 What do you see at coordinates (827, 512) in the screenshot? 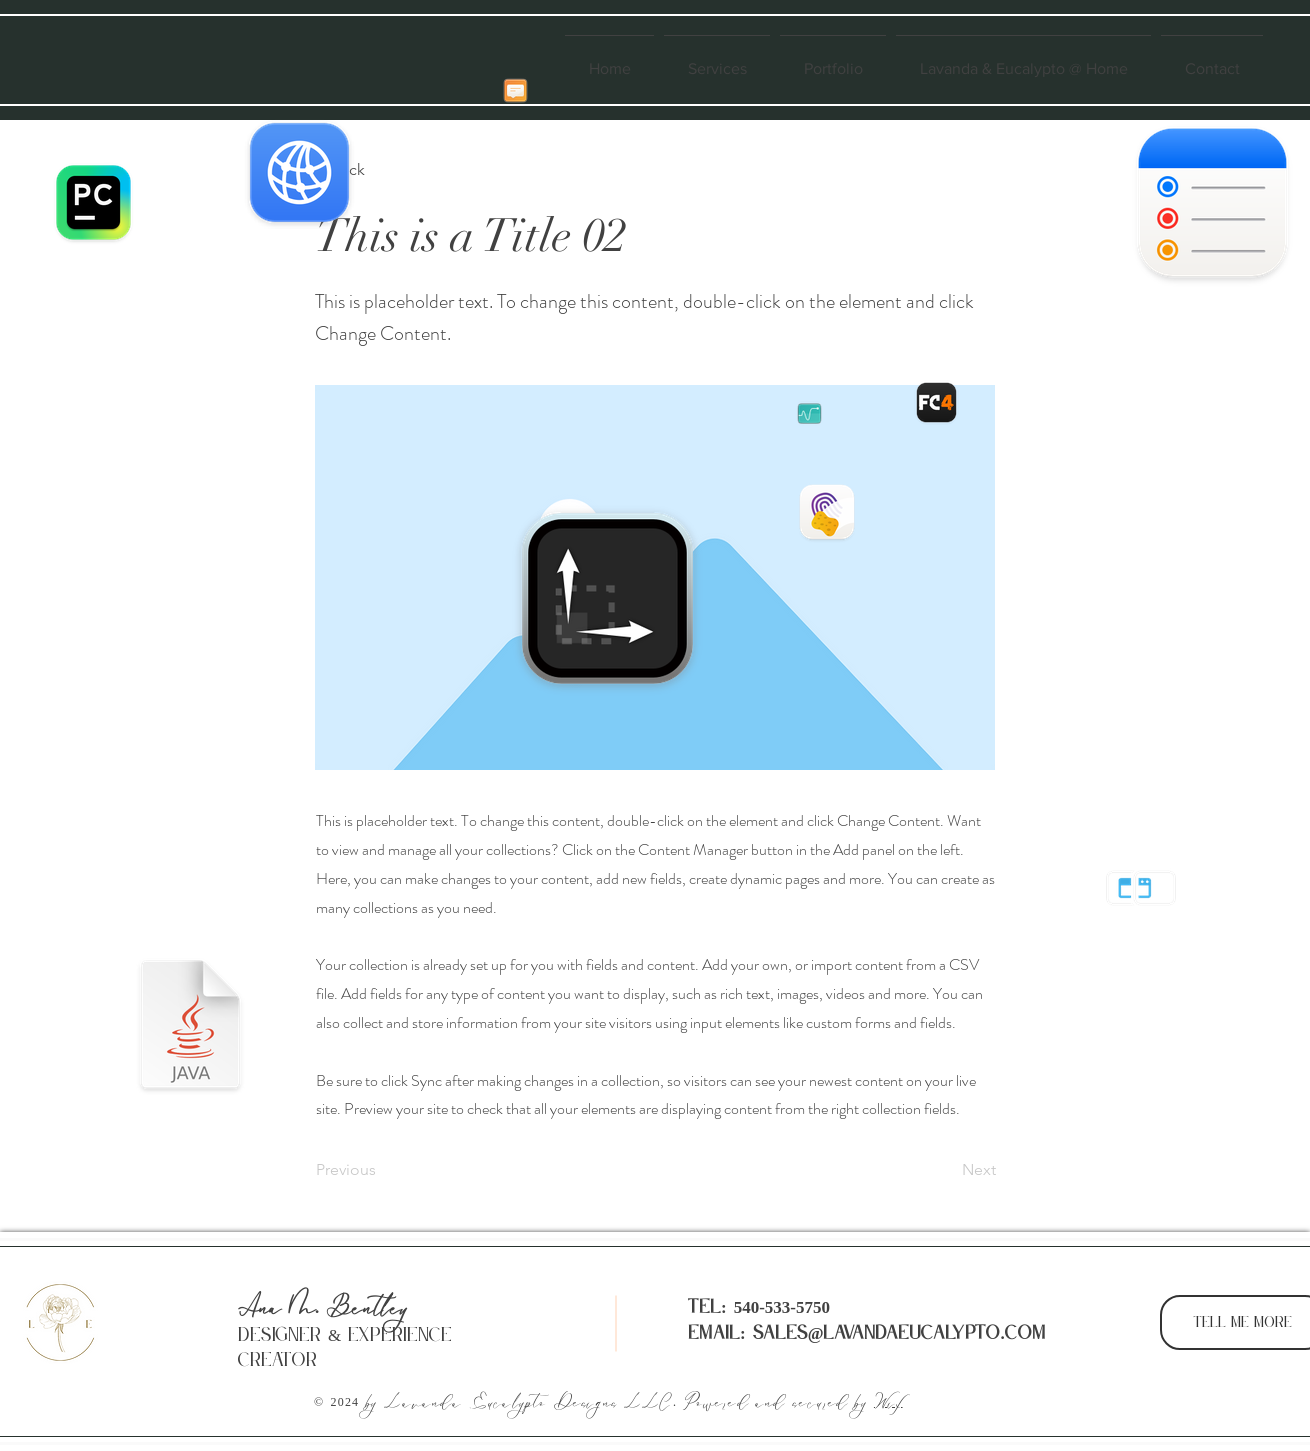
I see `open metadata cleaner app` at bounding box center [827, 512].